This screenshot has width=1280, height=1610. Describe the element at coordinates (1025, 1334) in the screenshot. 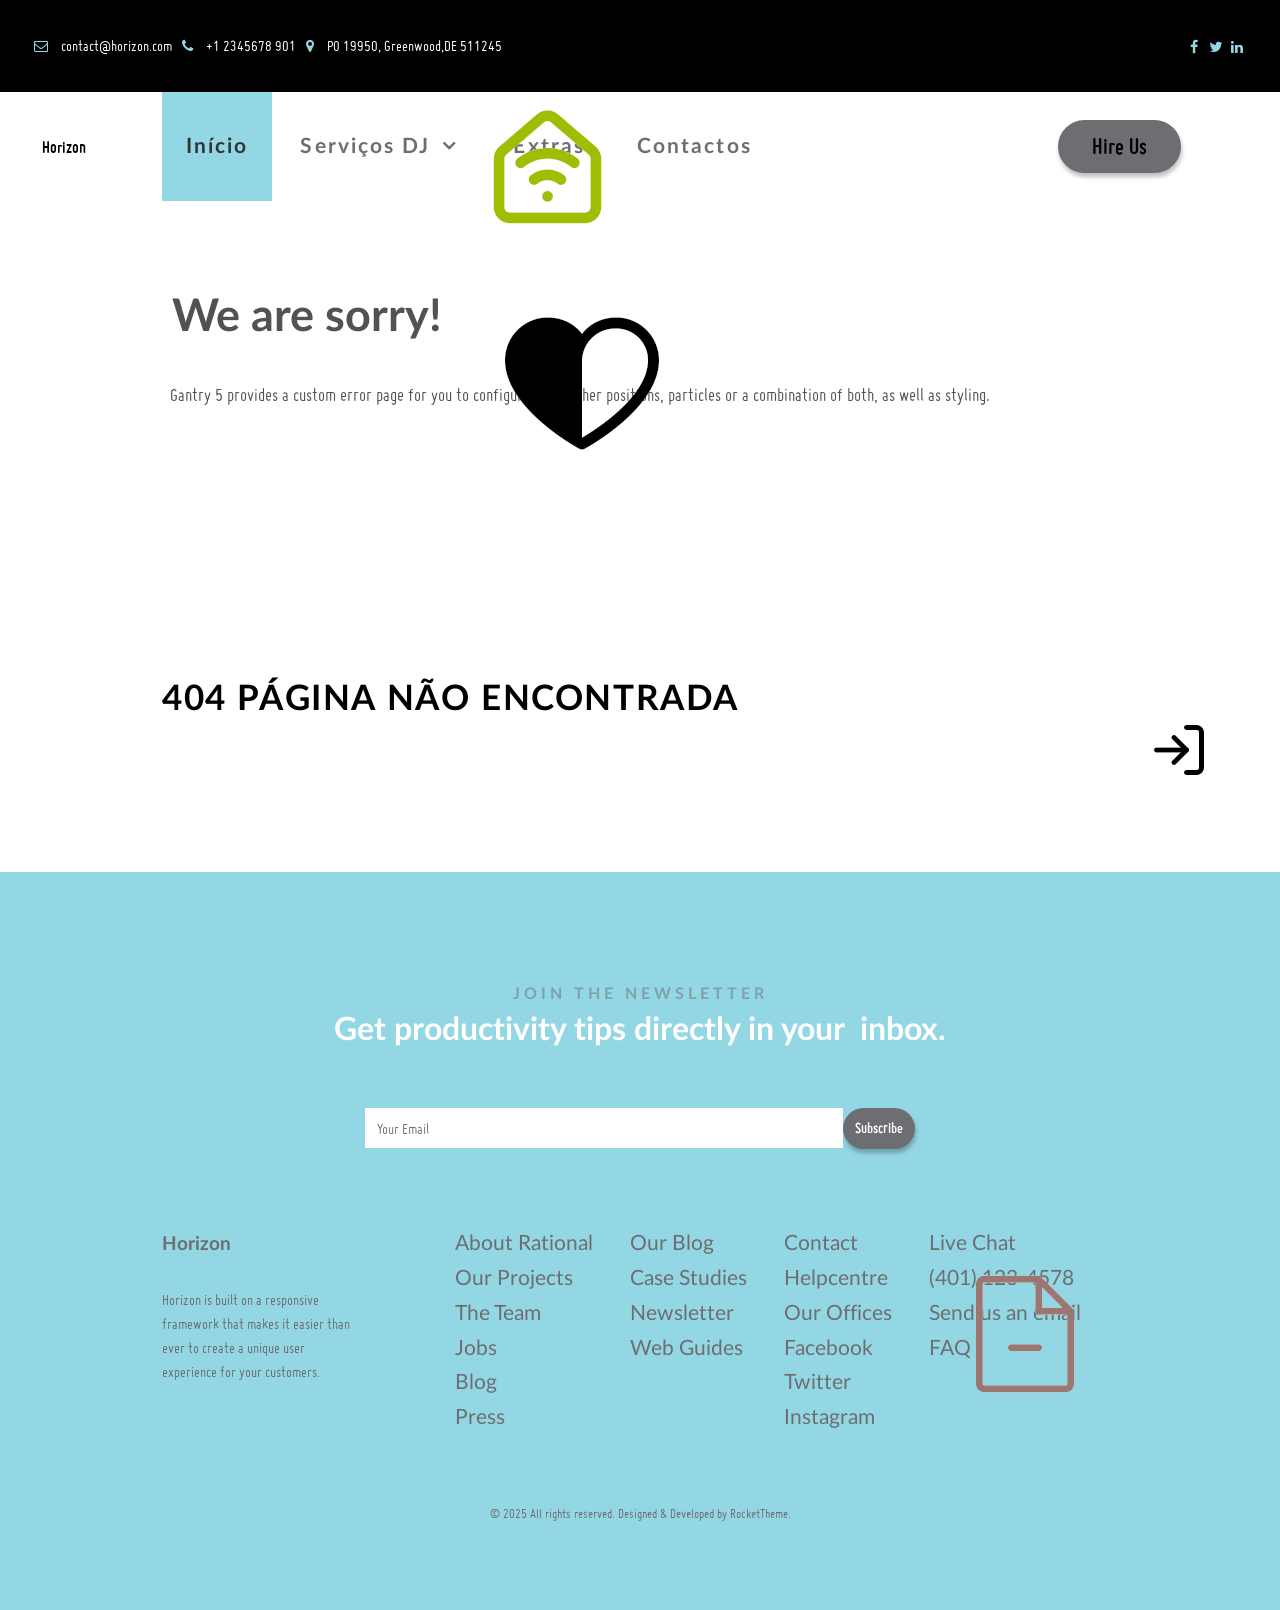

I see `remove a file or document` at that location.